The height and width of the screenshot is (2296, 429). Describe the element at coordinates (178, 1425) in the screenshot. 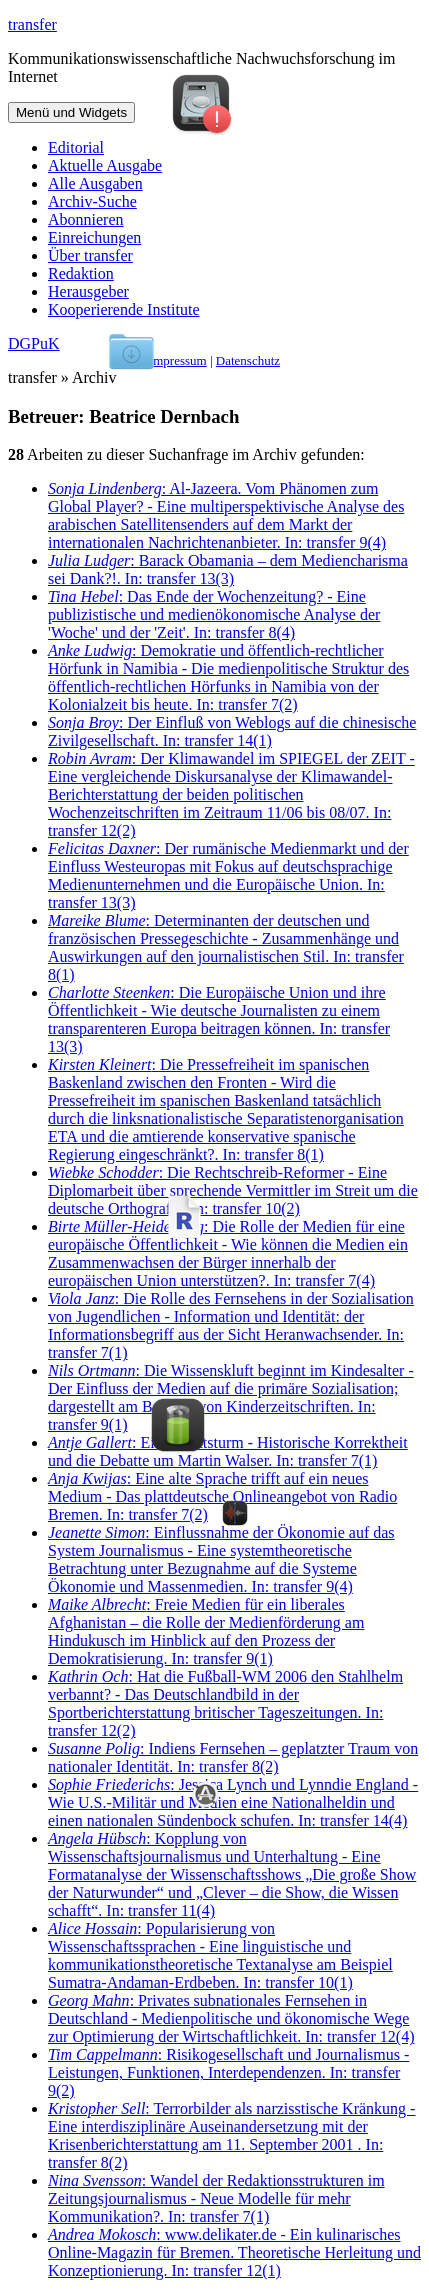

I see `open power management settings` at that location.